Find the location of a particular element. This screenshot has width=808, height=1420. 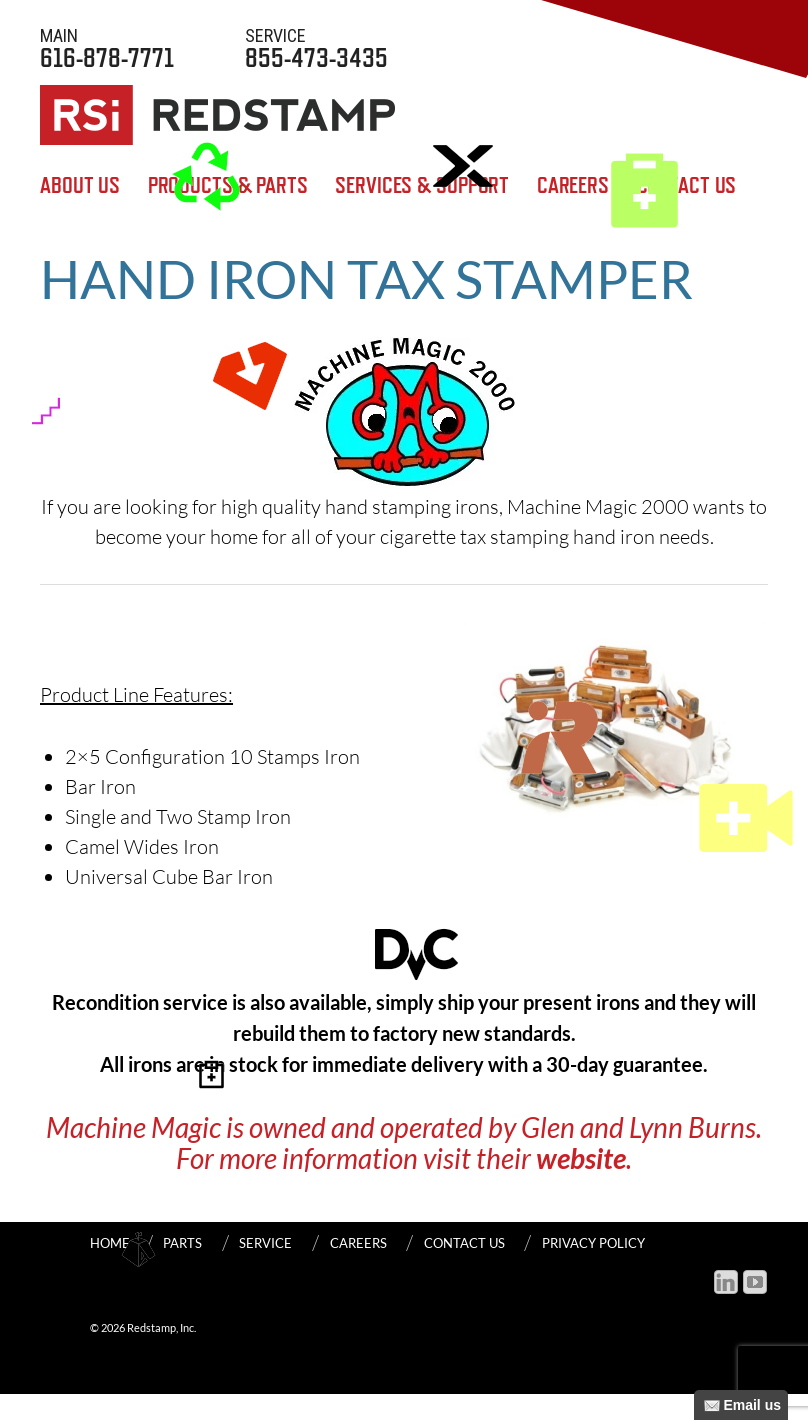

asahi linux project logo is located at coordinates (138, 1249).